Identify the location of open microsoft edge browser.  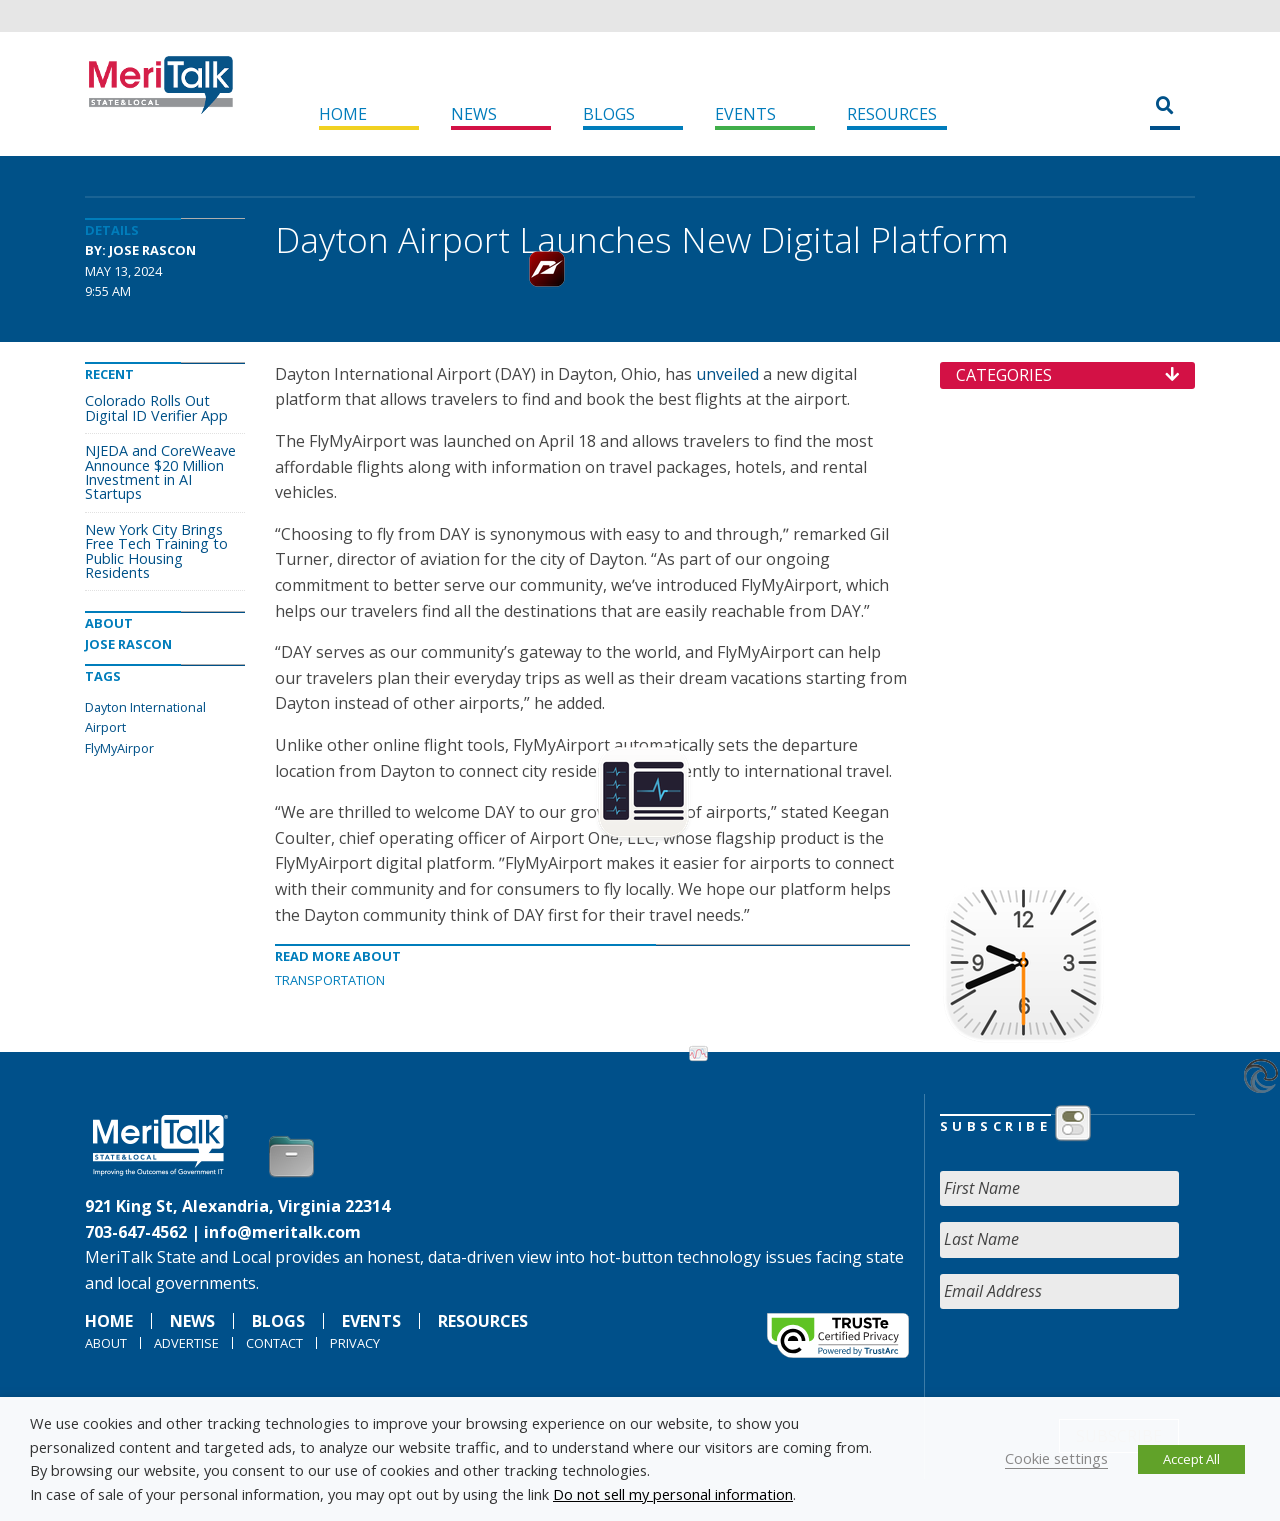
(1261, 1076).